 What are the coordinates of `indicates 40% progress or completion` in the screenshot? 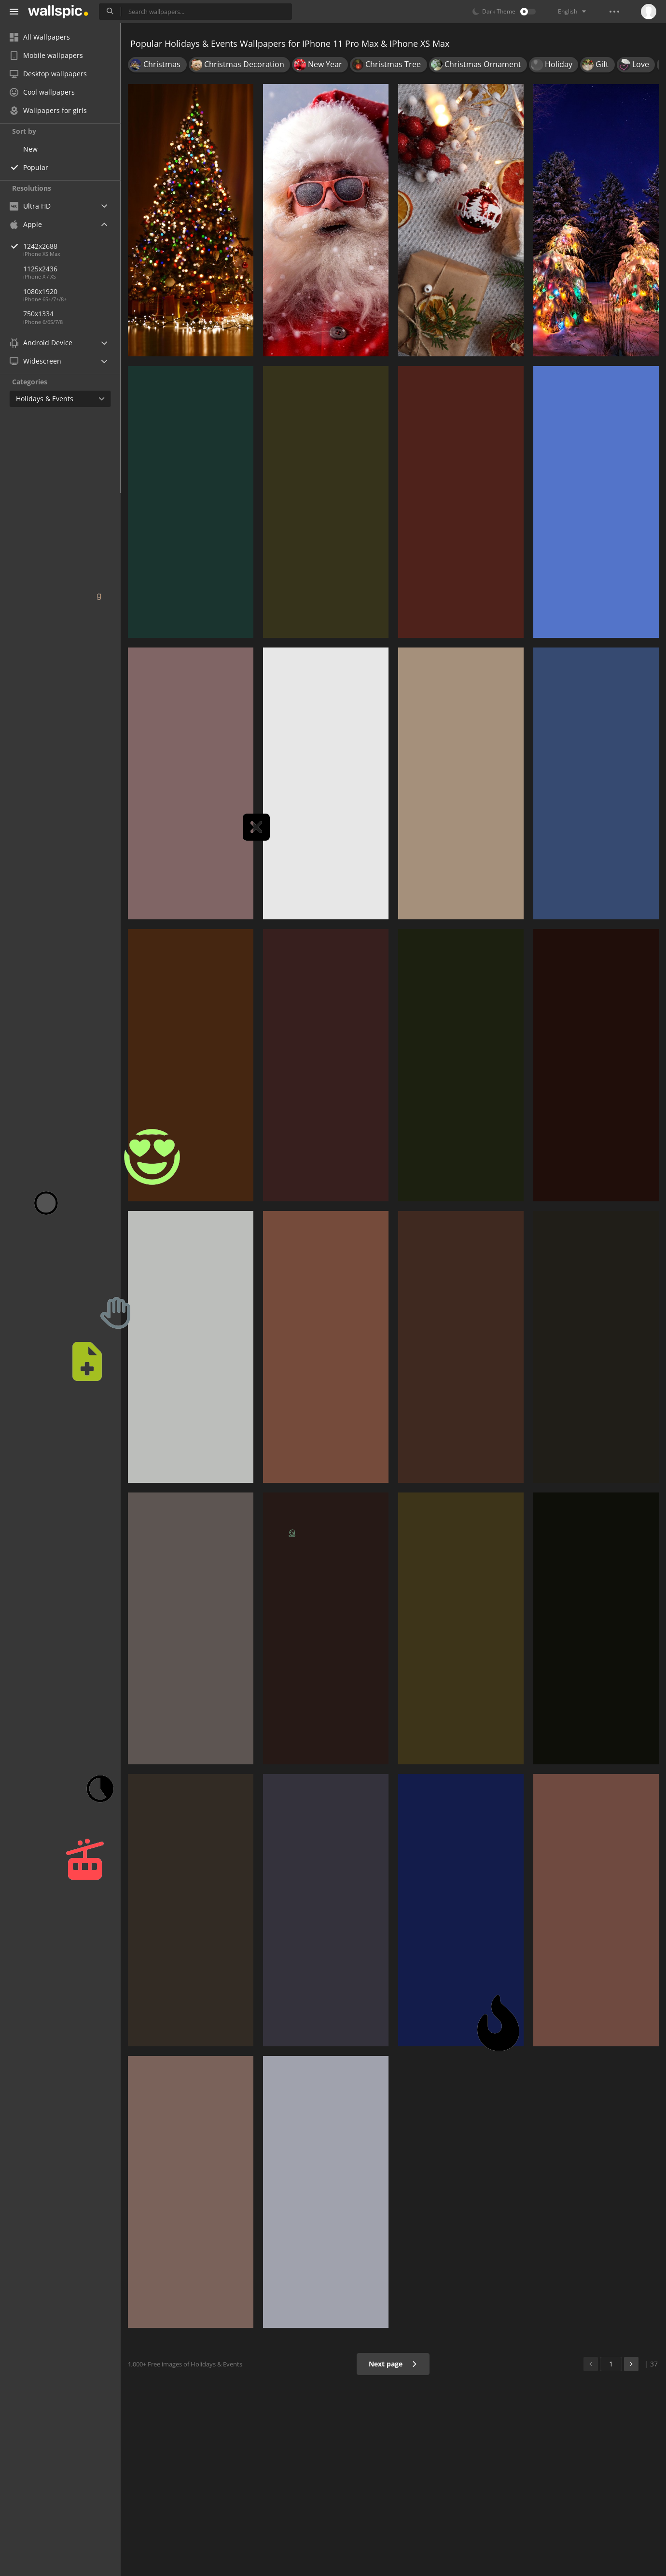 It's located at (100, 1788).